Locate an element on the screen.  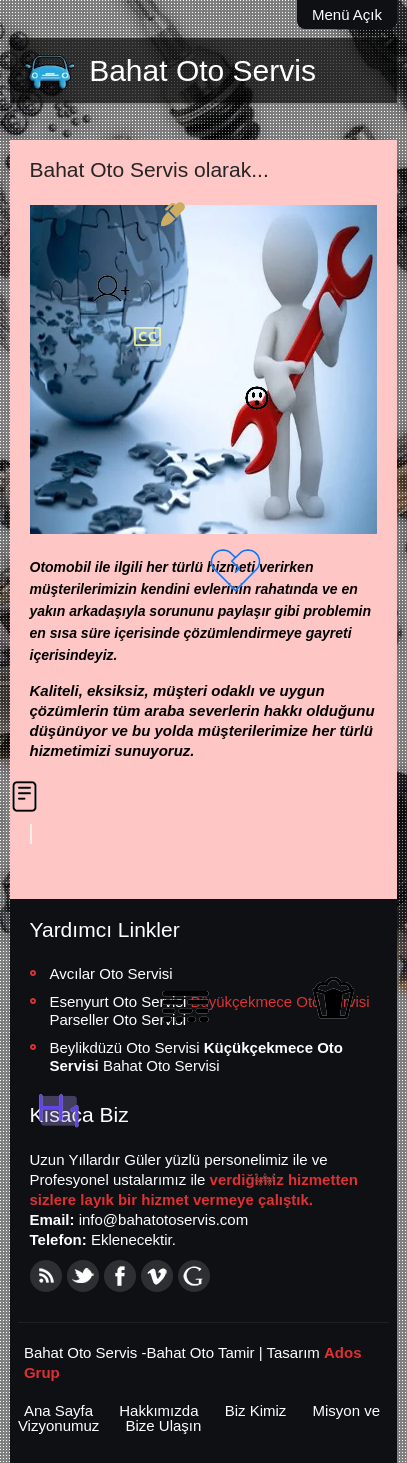
enable closed captions for video content is located at coordinates (147, 336).